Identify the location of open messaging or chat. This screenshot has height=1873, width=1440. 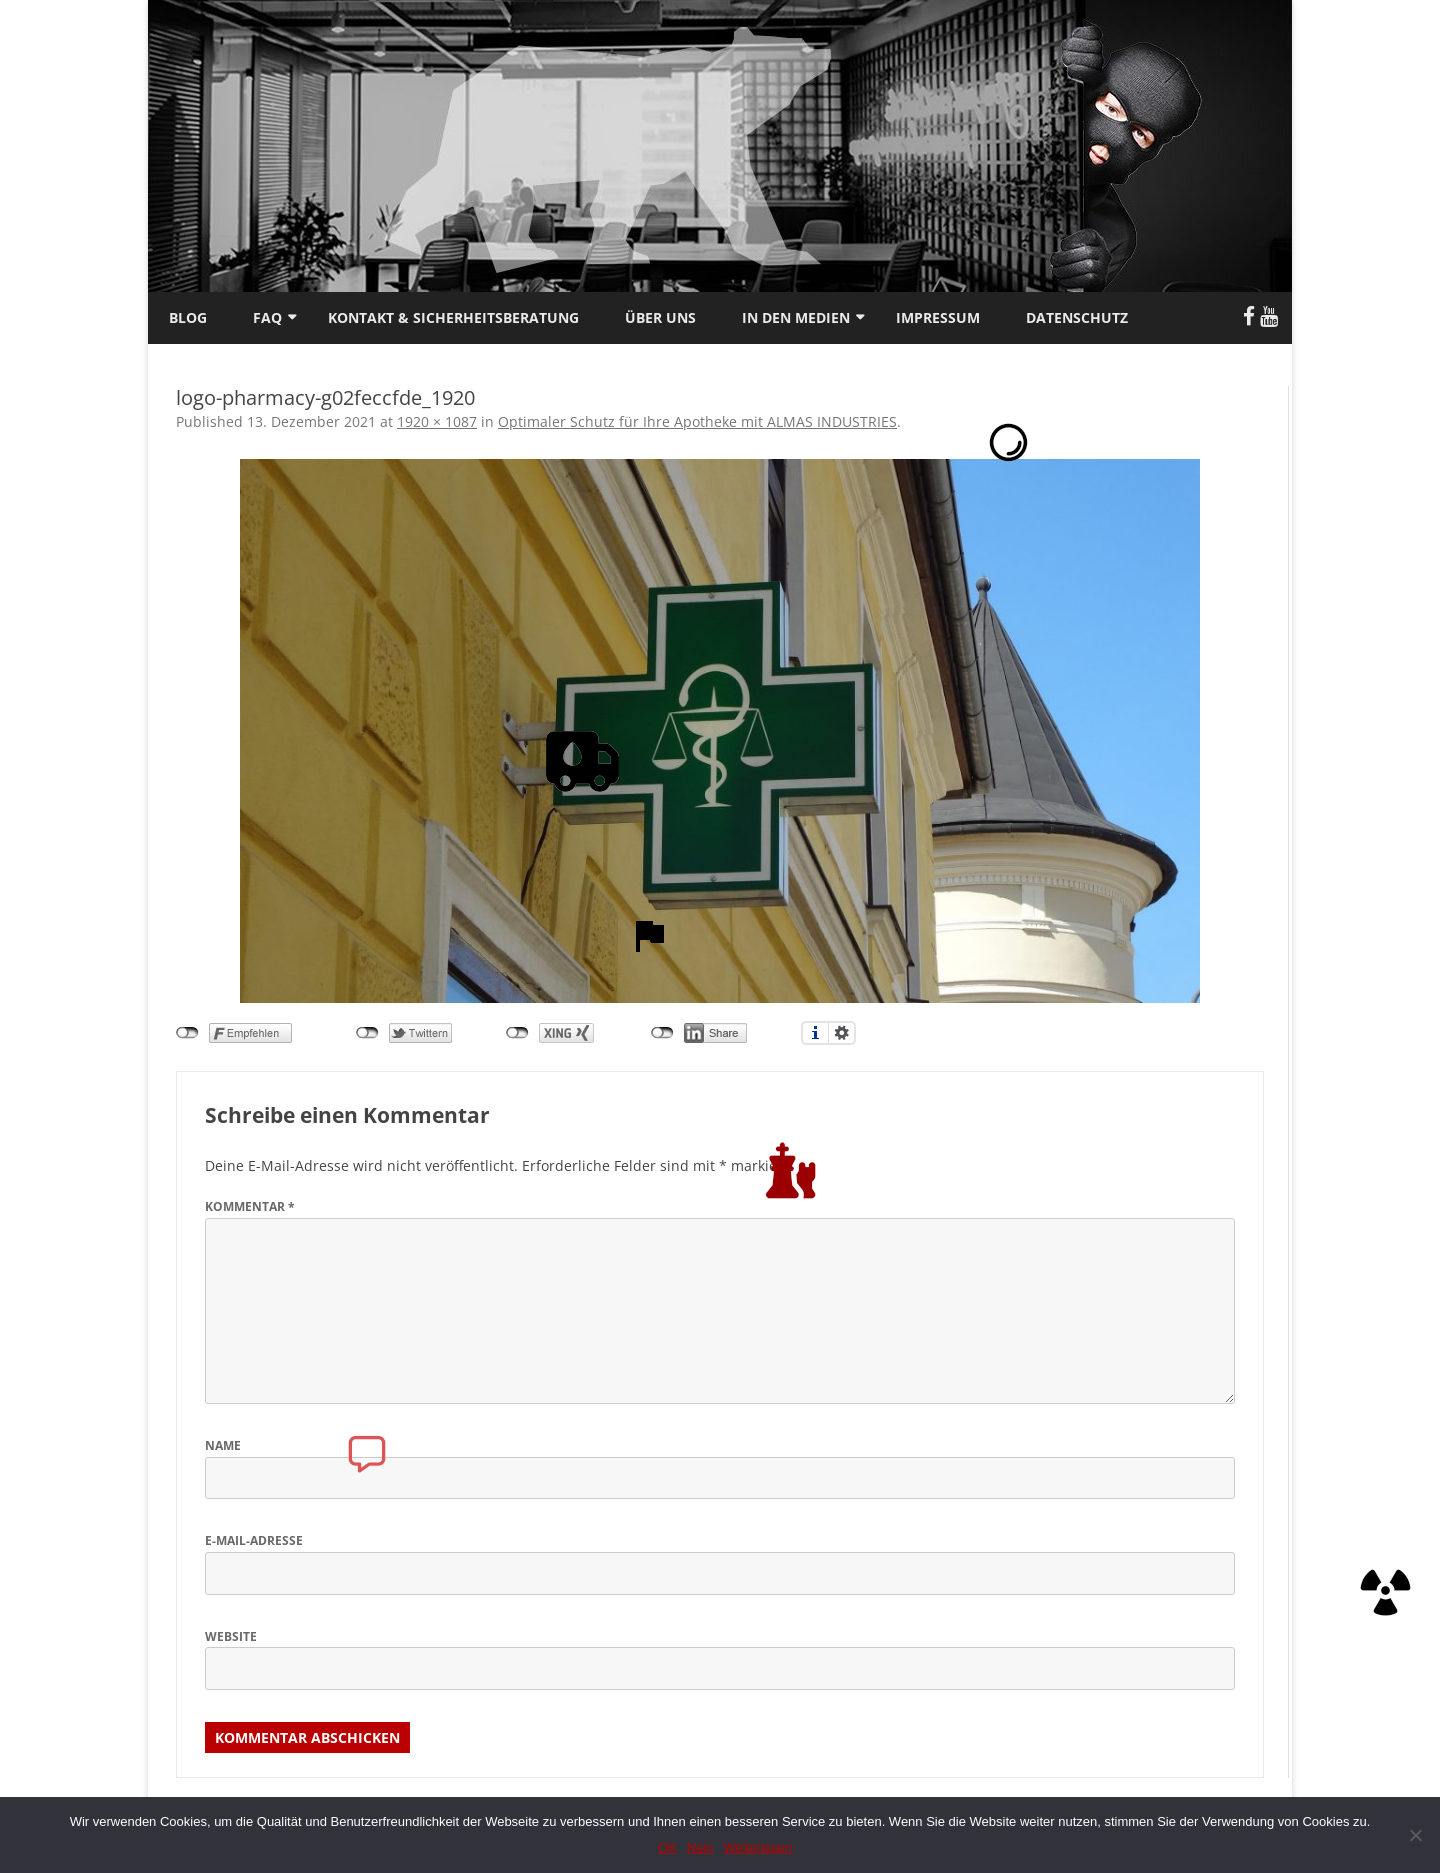
(367, 1452).